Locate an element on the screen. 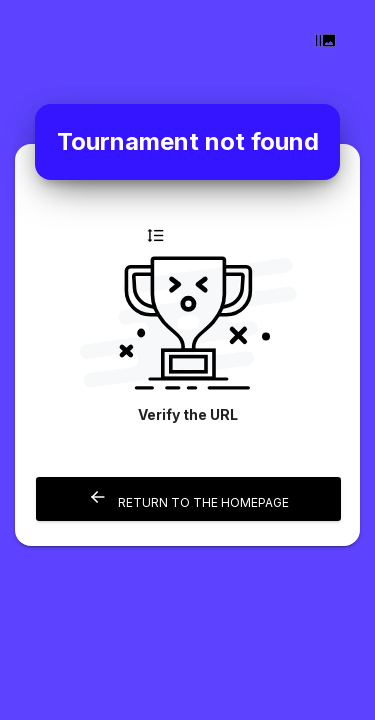 The width and height of the screenshot is (375, 720). adjust line spacing in text is located at coordinates (155, 235).